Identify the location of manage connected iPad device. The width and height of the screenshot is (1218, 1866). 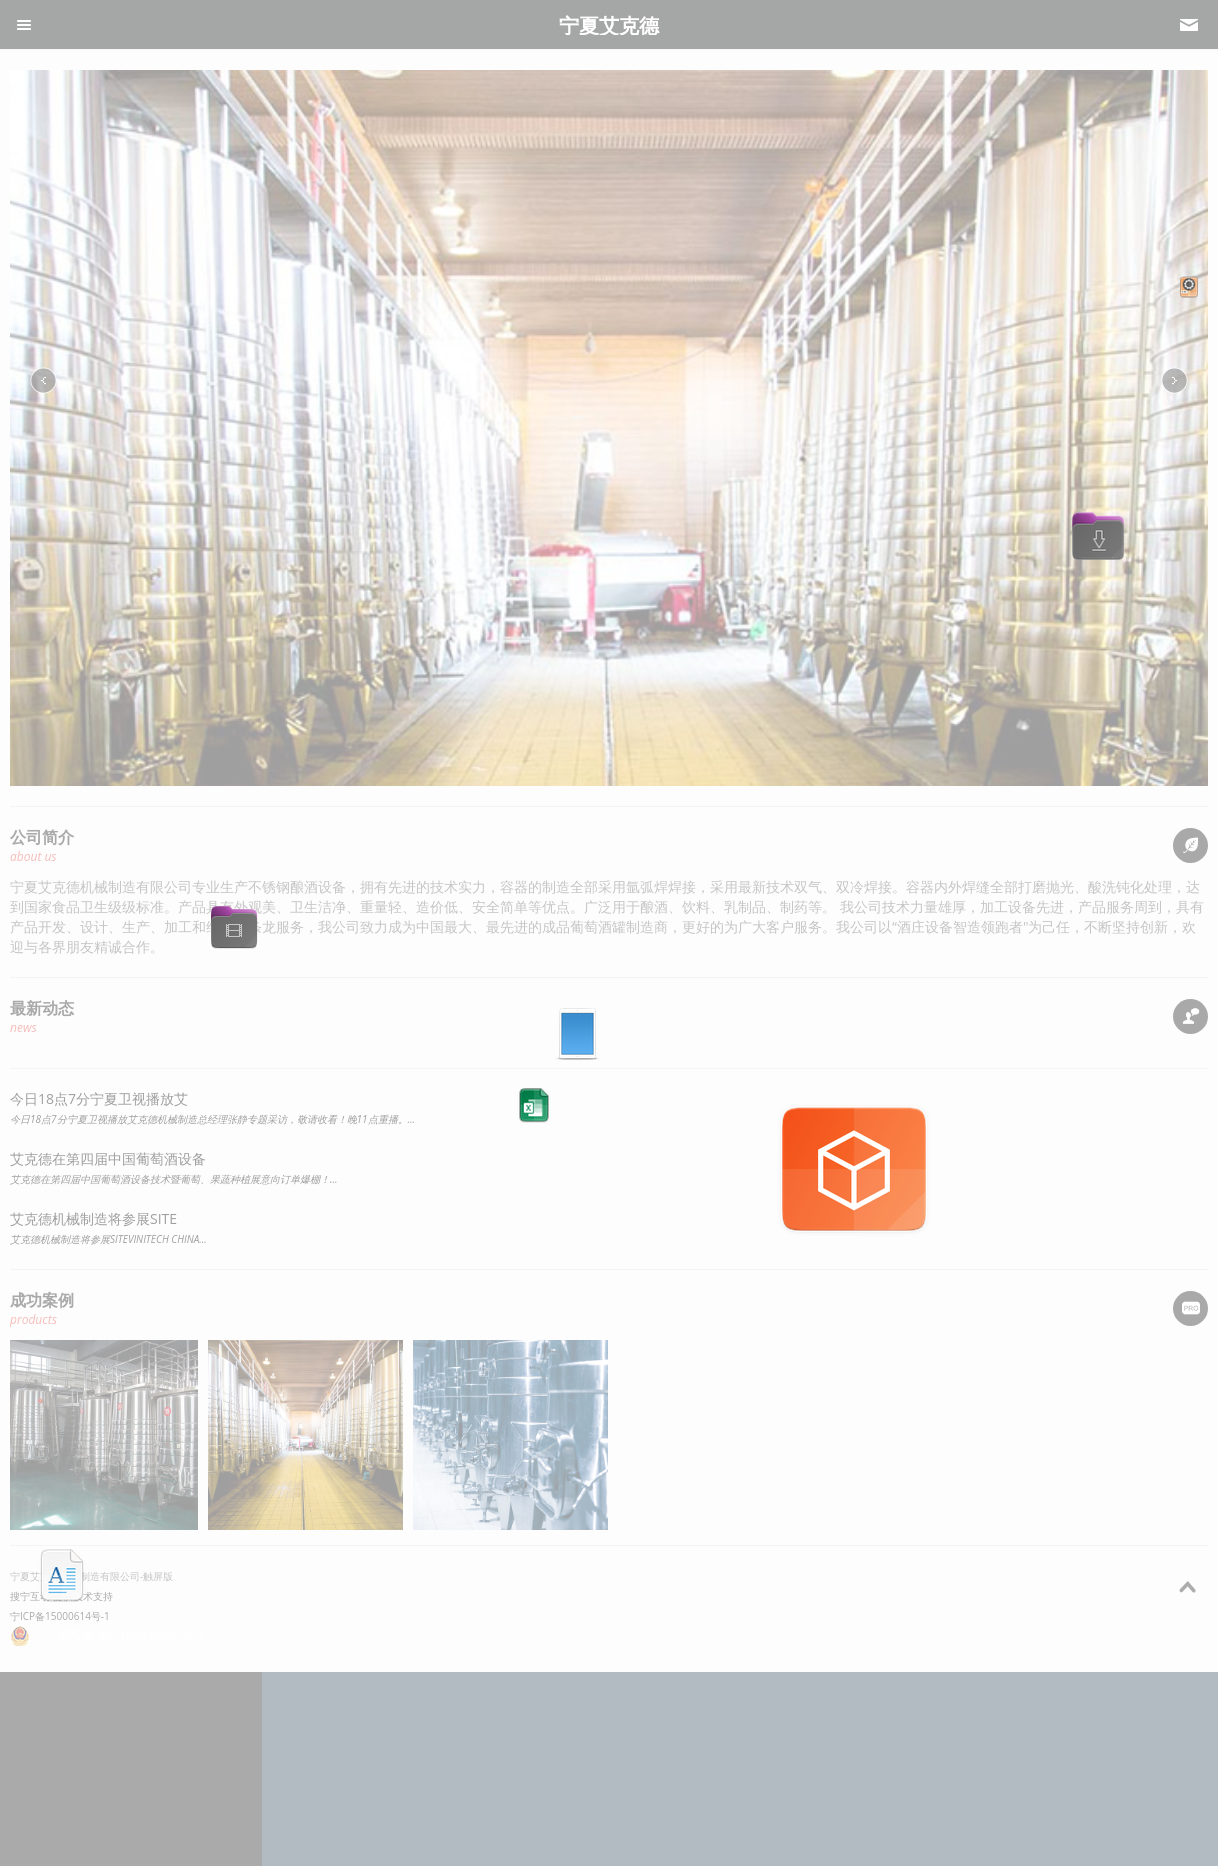
(577, 1033).